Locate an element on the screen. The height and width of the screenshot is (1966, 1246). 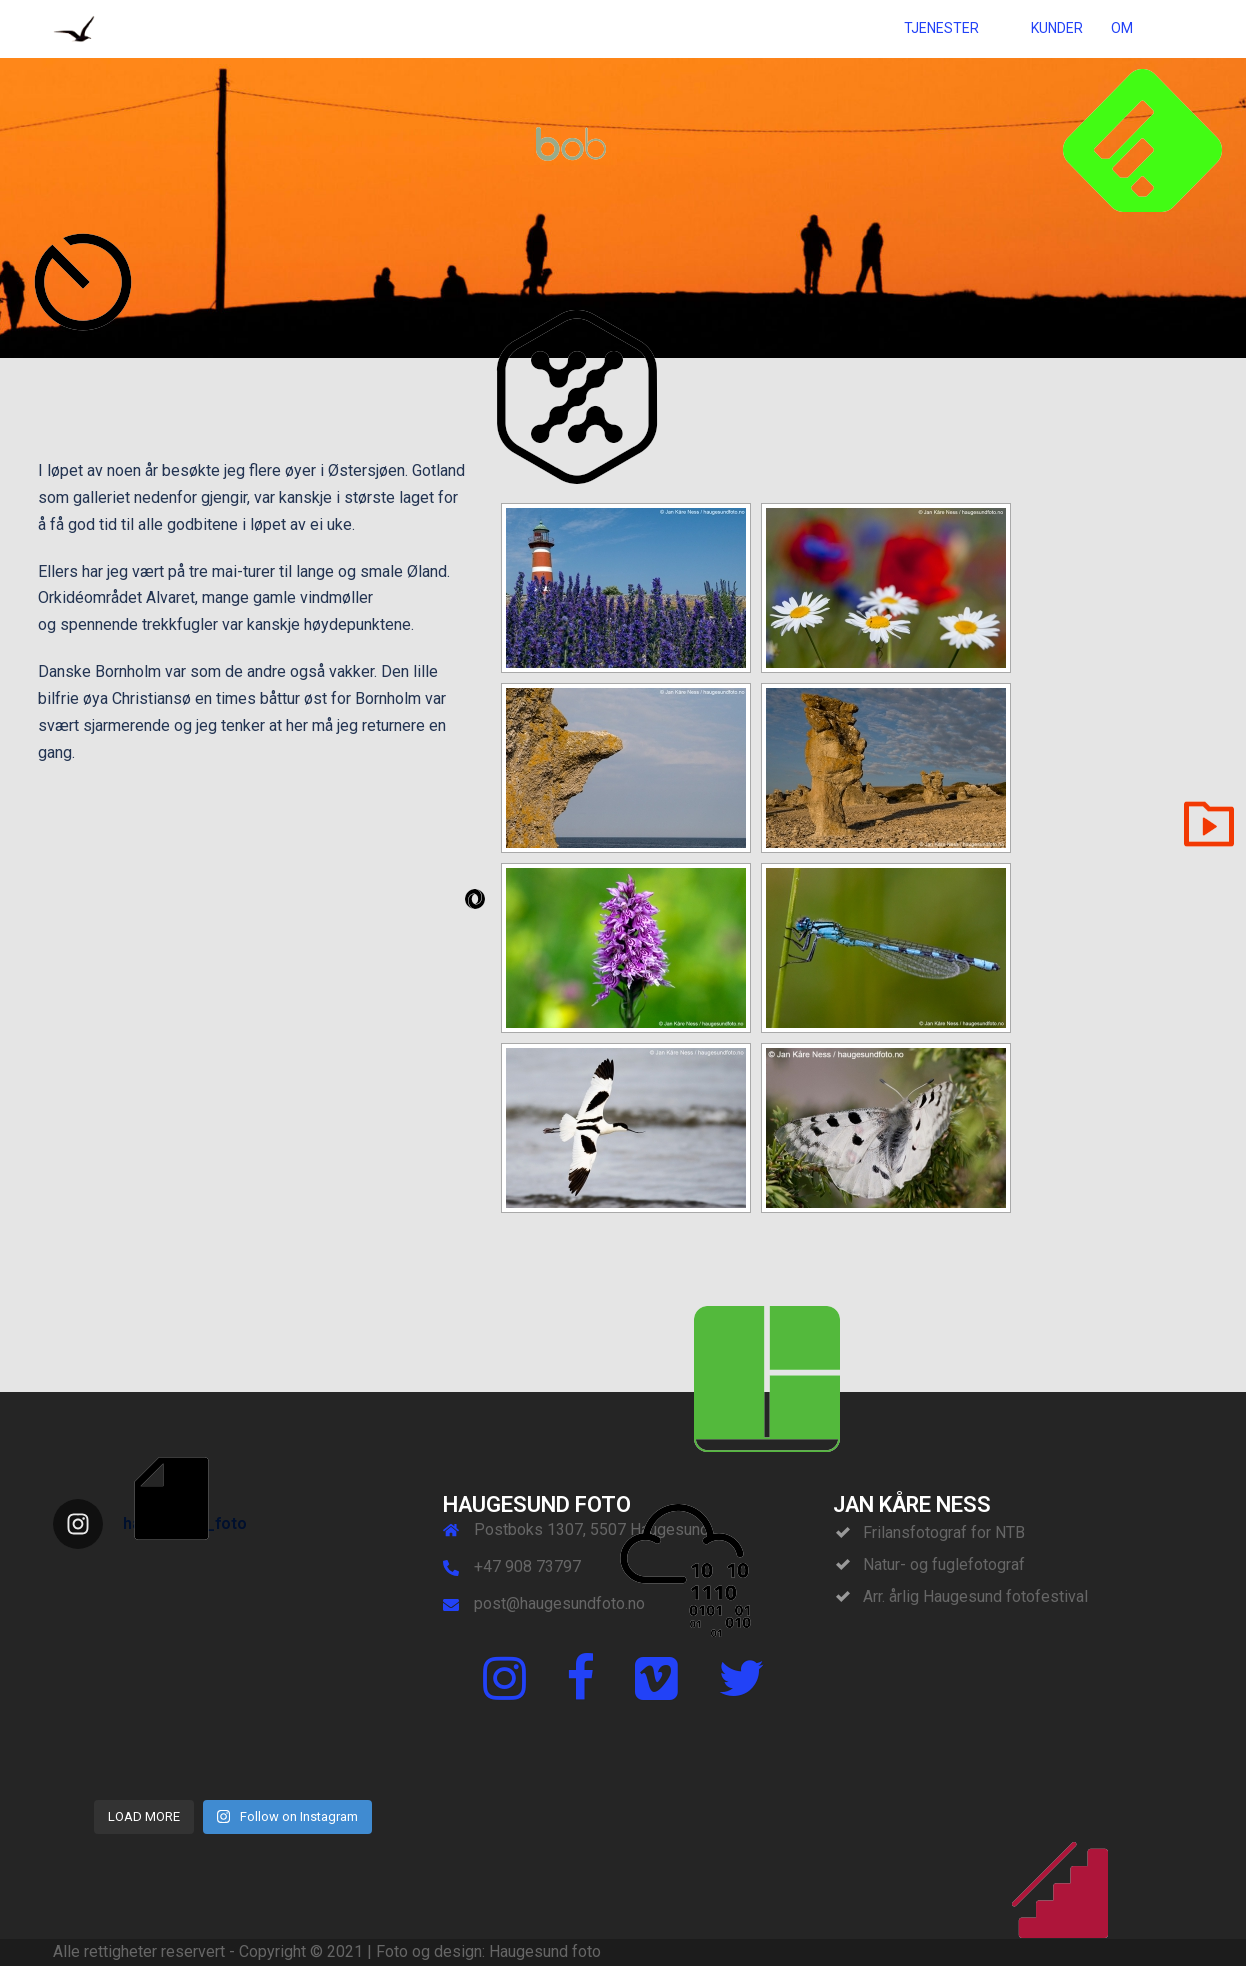
tmux terminal multiplexer logo is located at coordinates (767, 1379).